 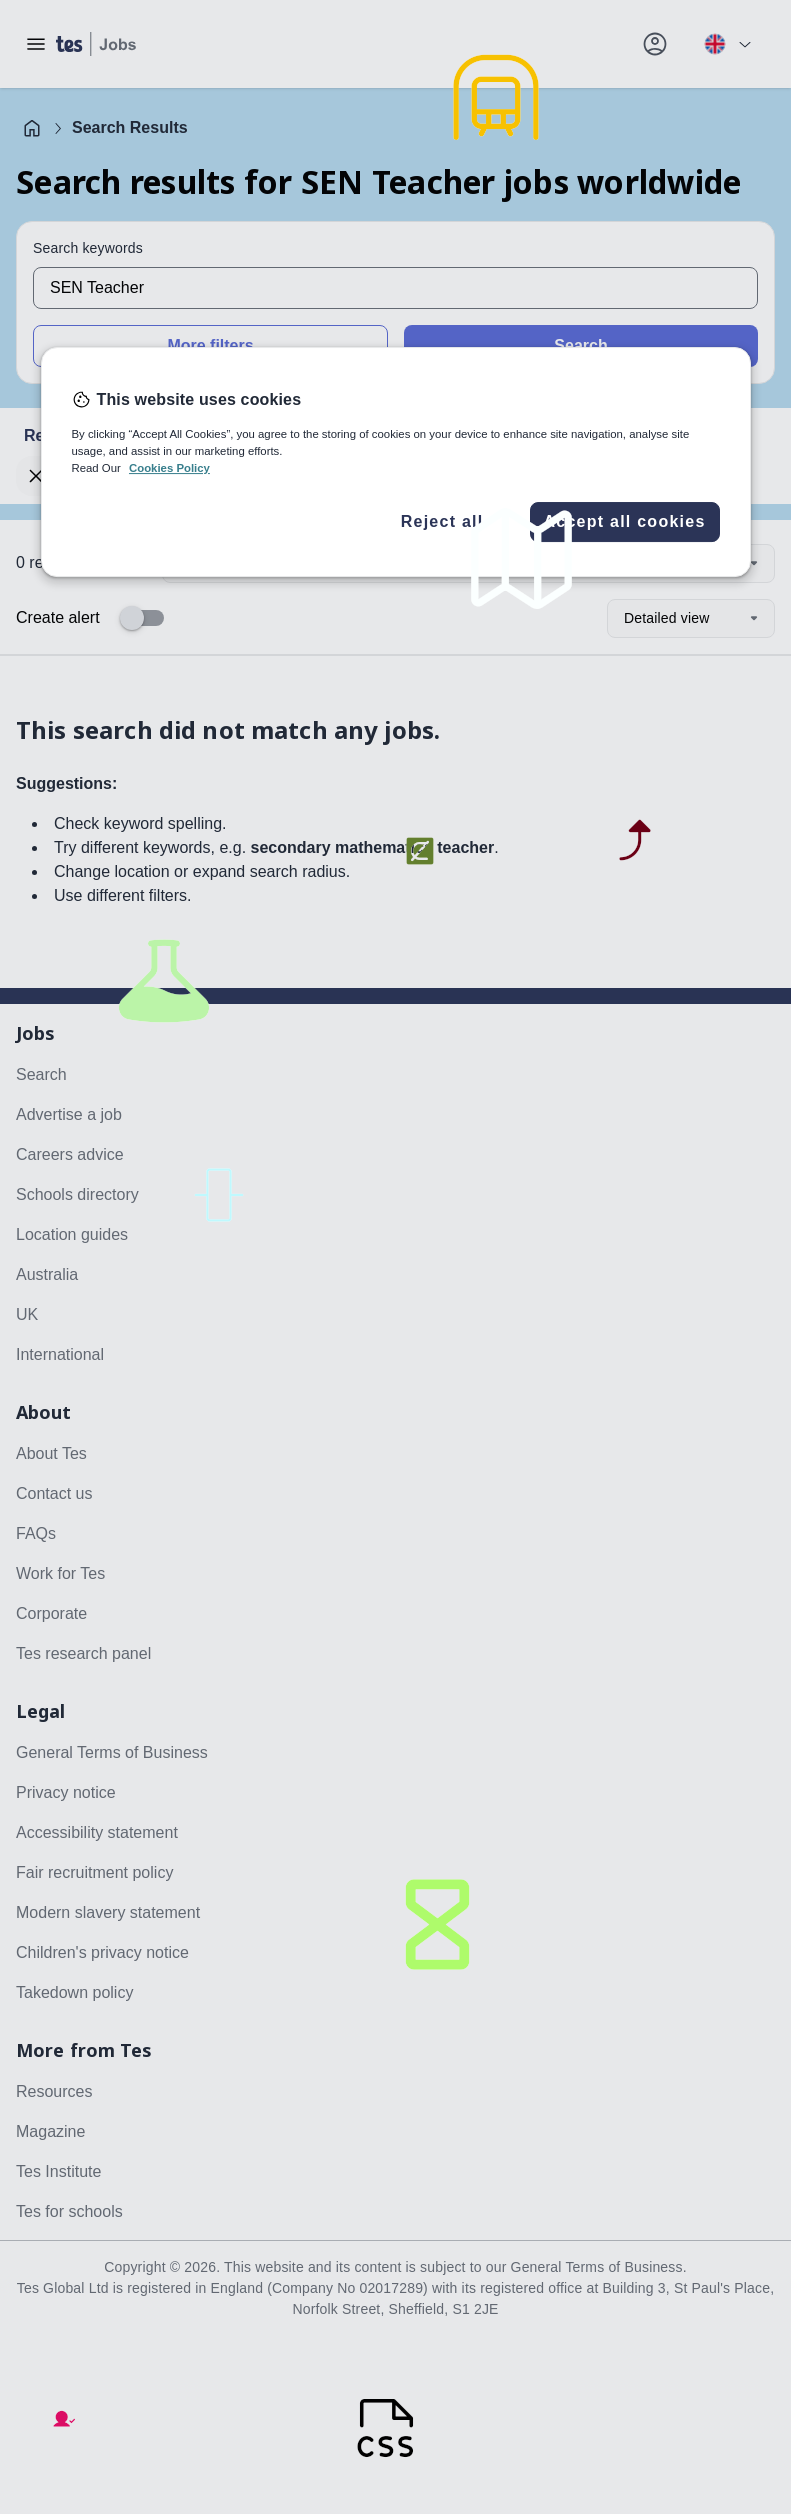 I want to click on go back and up in navigation, so click(x=635, y=840).